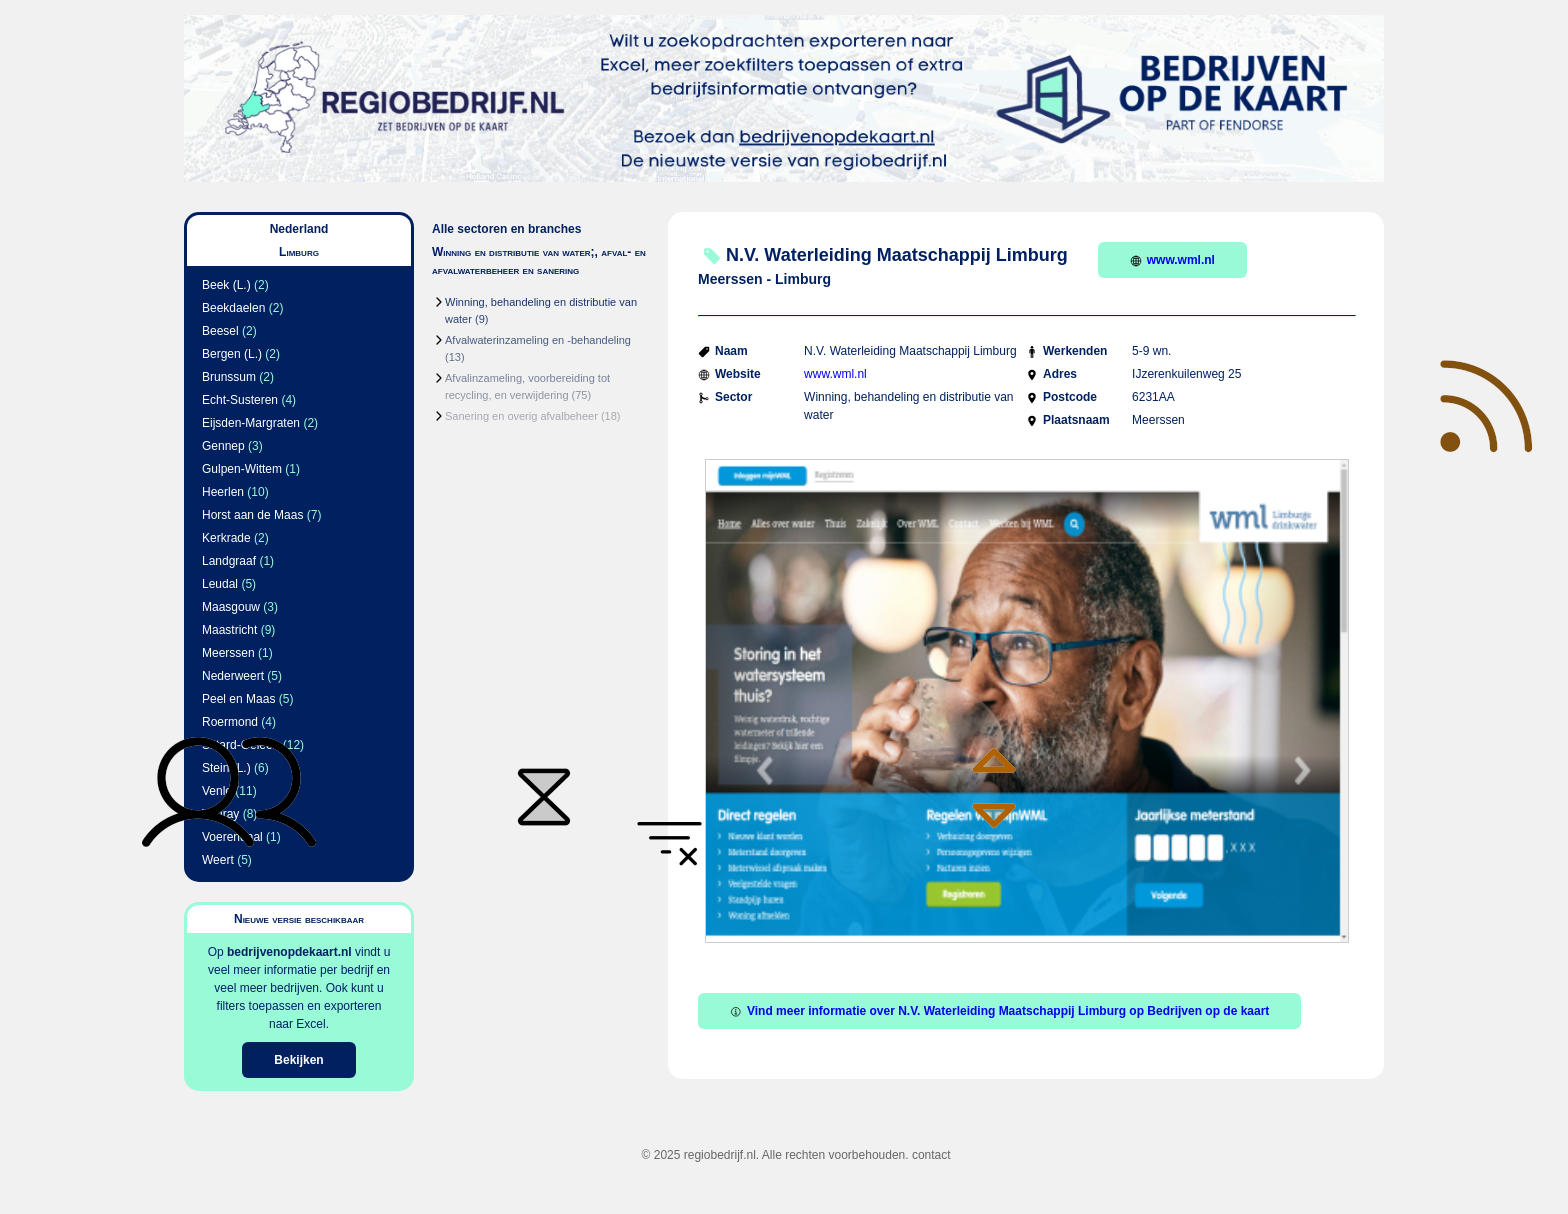 Image resolution: width=1568 pixels, height=1214 pixels. What do you see at coordinates (544, 797) in the screenshot?
I see `indicates loading or processing in progress` at bounding box center [544, 797].